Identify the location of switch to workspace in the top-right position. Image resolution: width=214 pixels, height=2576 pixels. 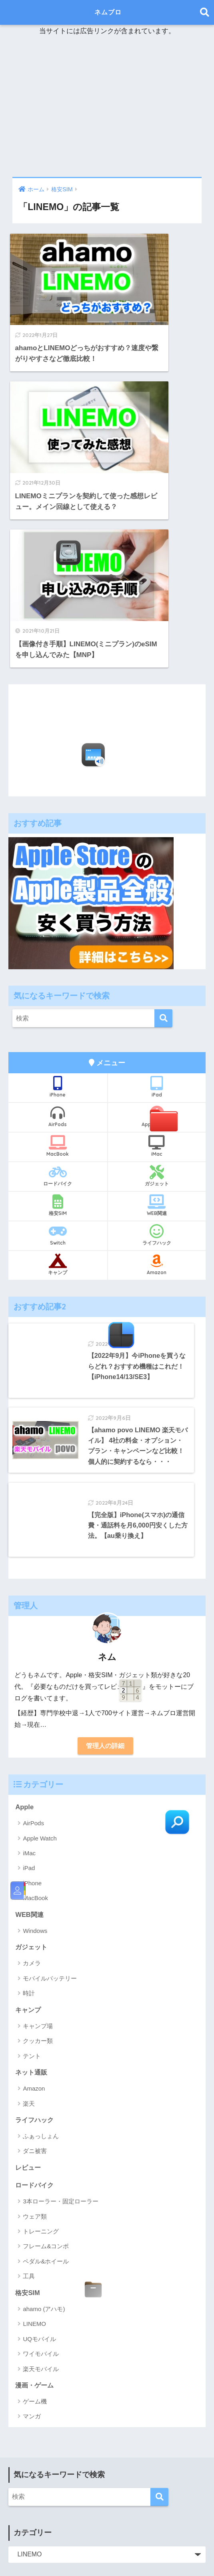
(121, 1335).